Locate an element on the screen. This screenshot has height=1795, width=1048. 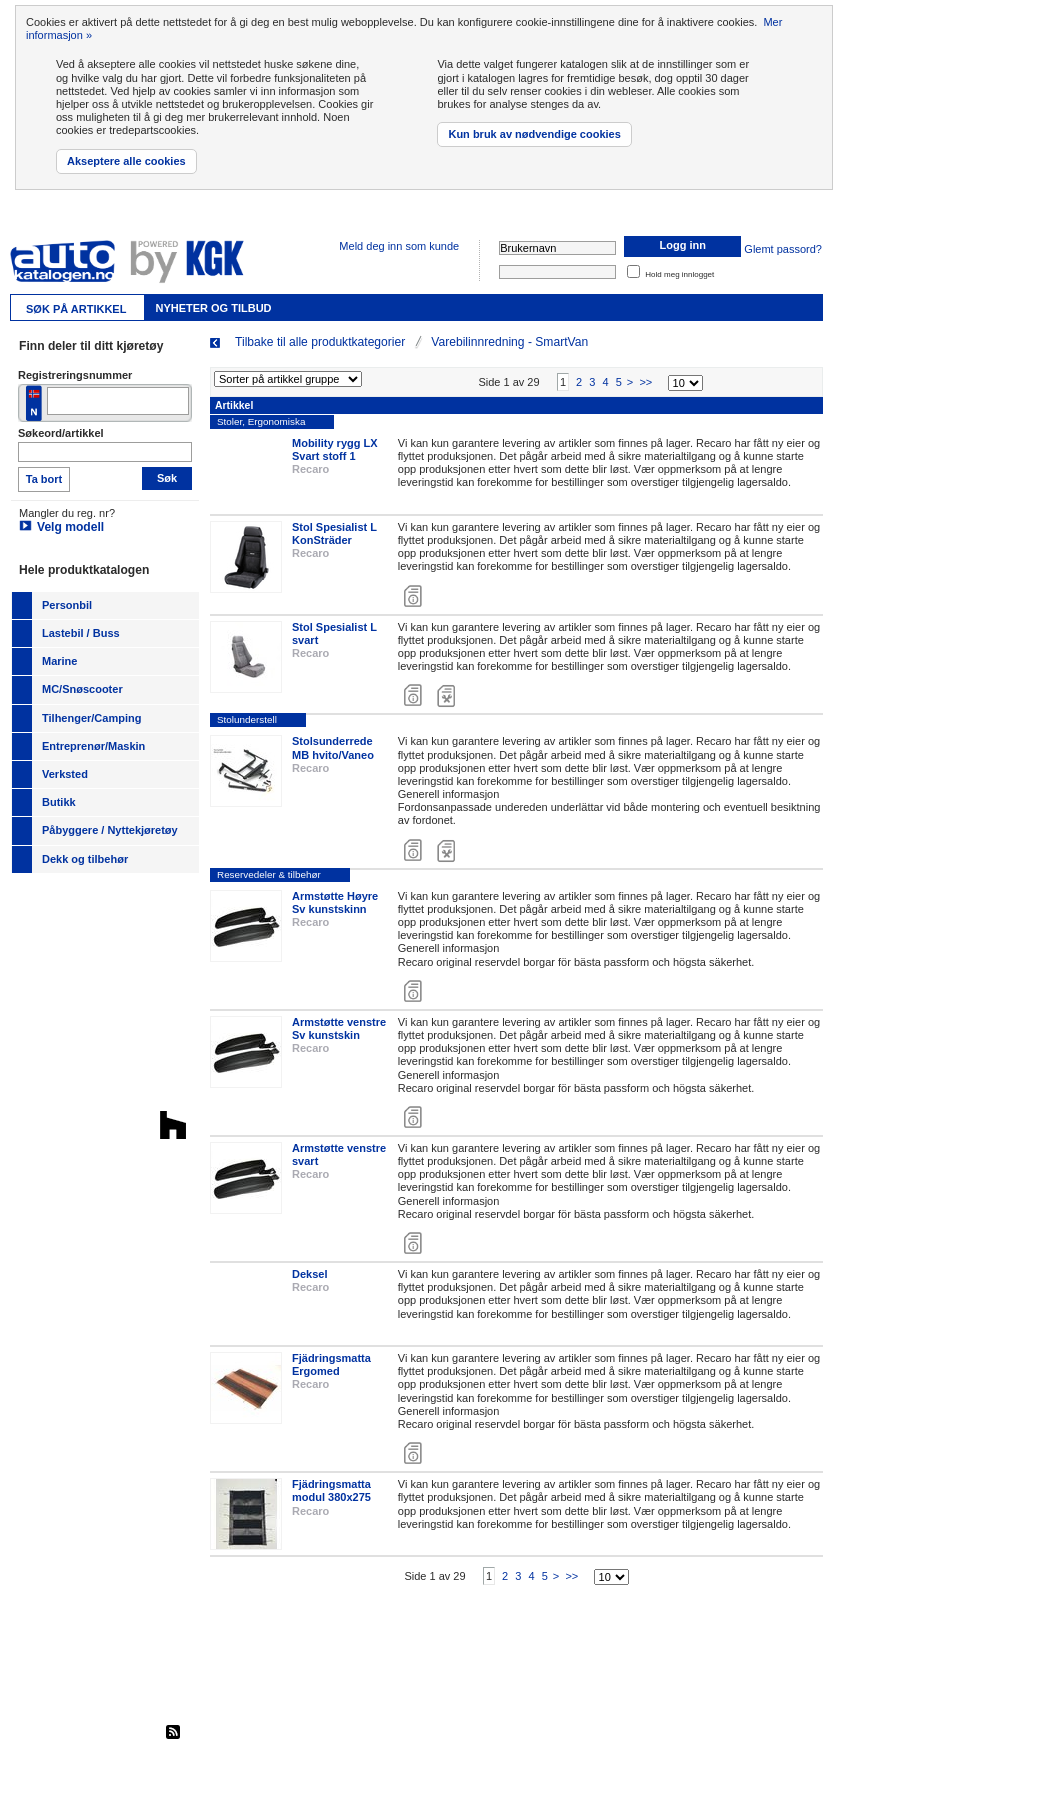
subscribe to RSS feed is located at coordinates (173, 1732).